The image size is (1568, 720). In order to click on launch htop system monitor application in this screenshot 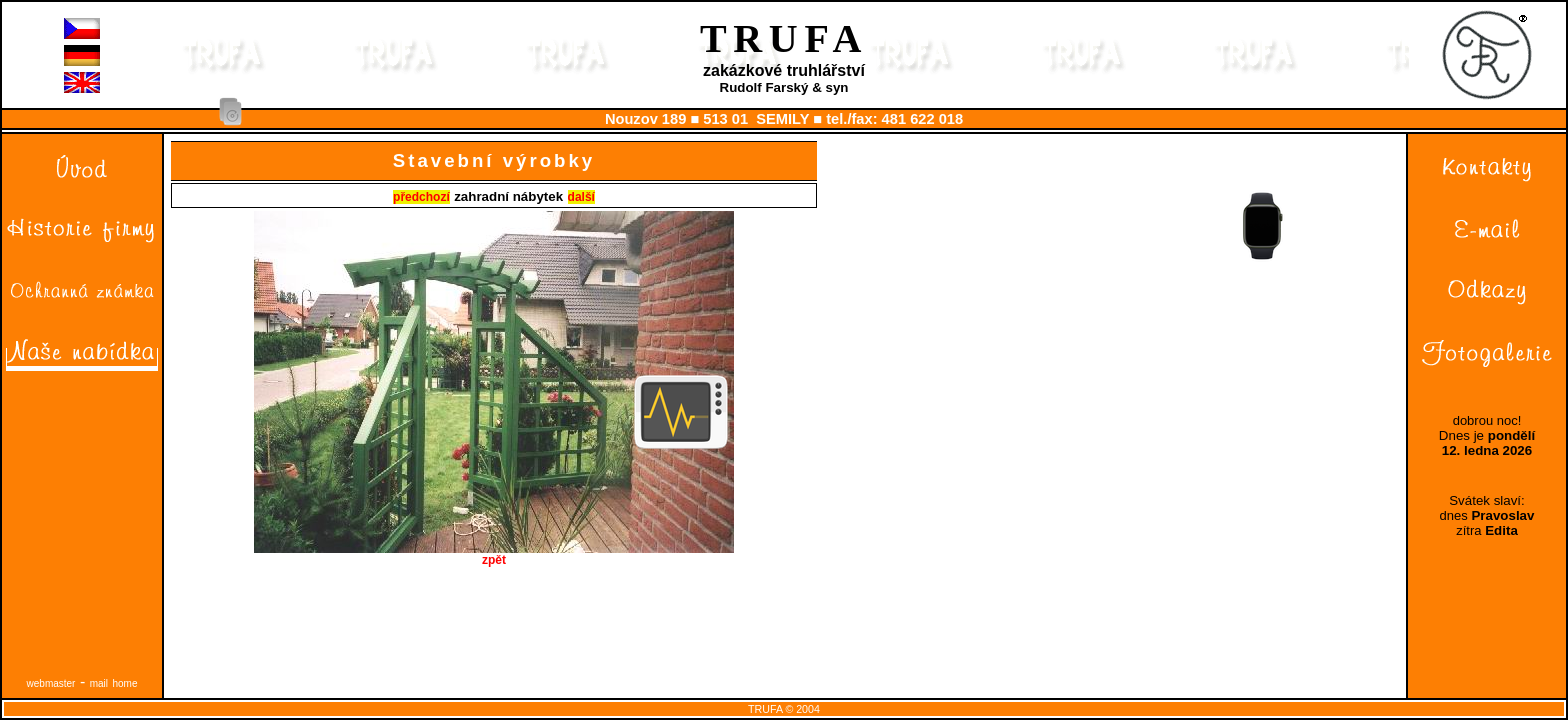, I will do `click(681, 412)`.